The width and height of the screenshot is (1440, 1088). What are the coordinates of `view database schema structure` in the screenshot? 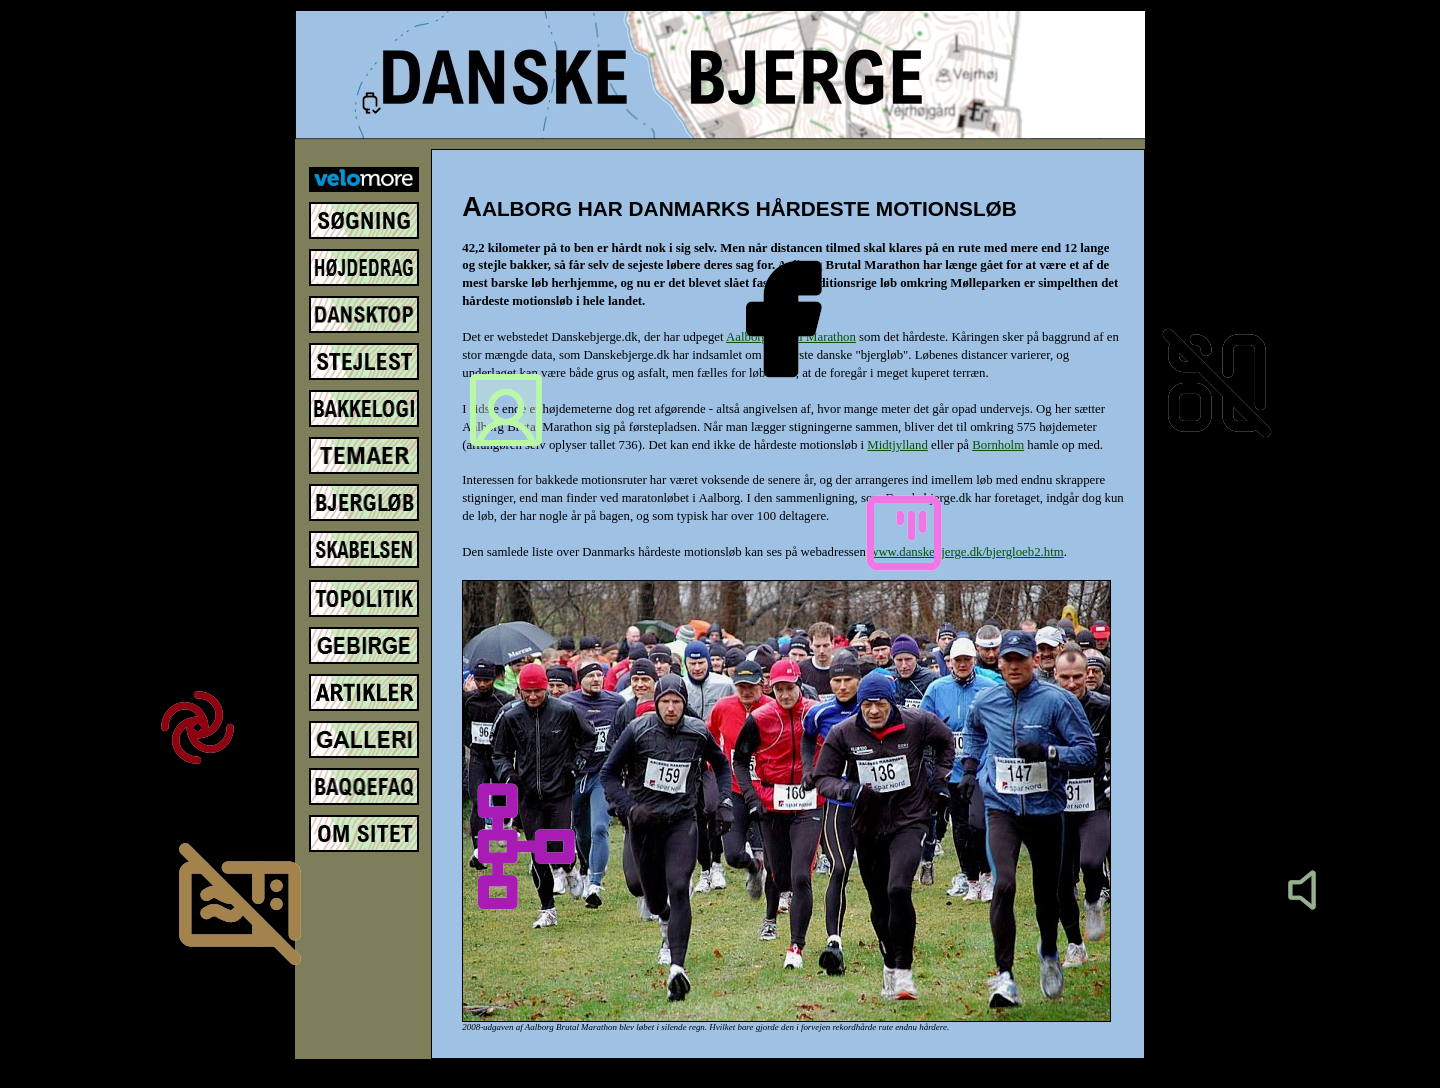 It's located at (523, 846).